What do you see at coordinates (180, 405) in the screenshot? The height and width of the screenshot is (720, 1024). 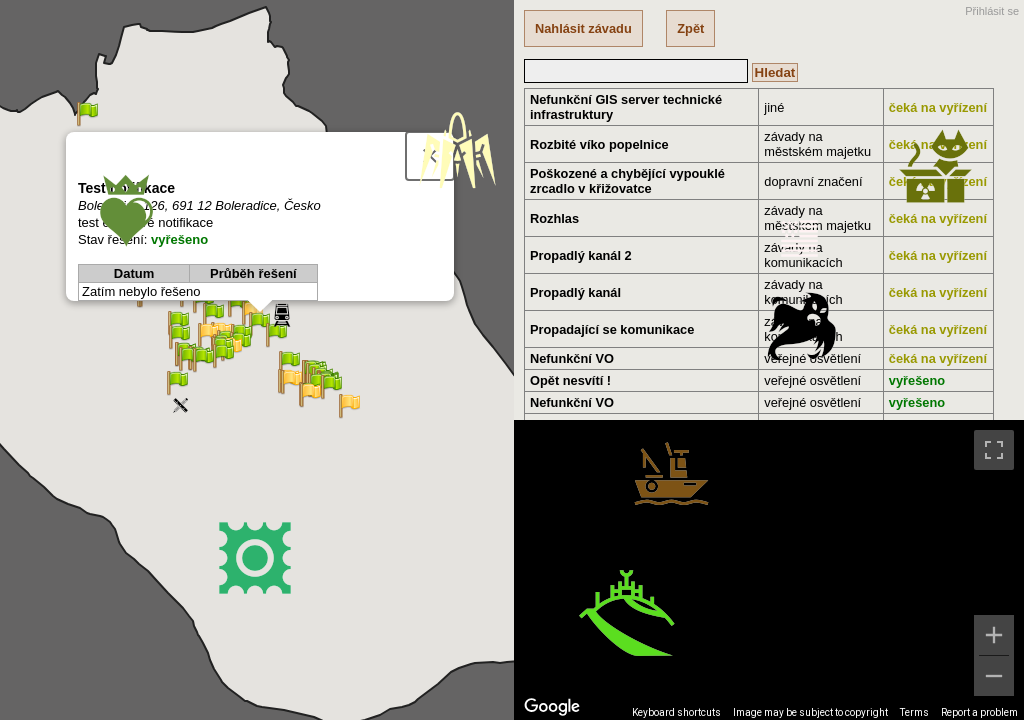 I see `access design or drawing tools` at bounding box center [180, 405].